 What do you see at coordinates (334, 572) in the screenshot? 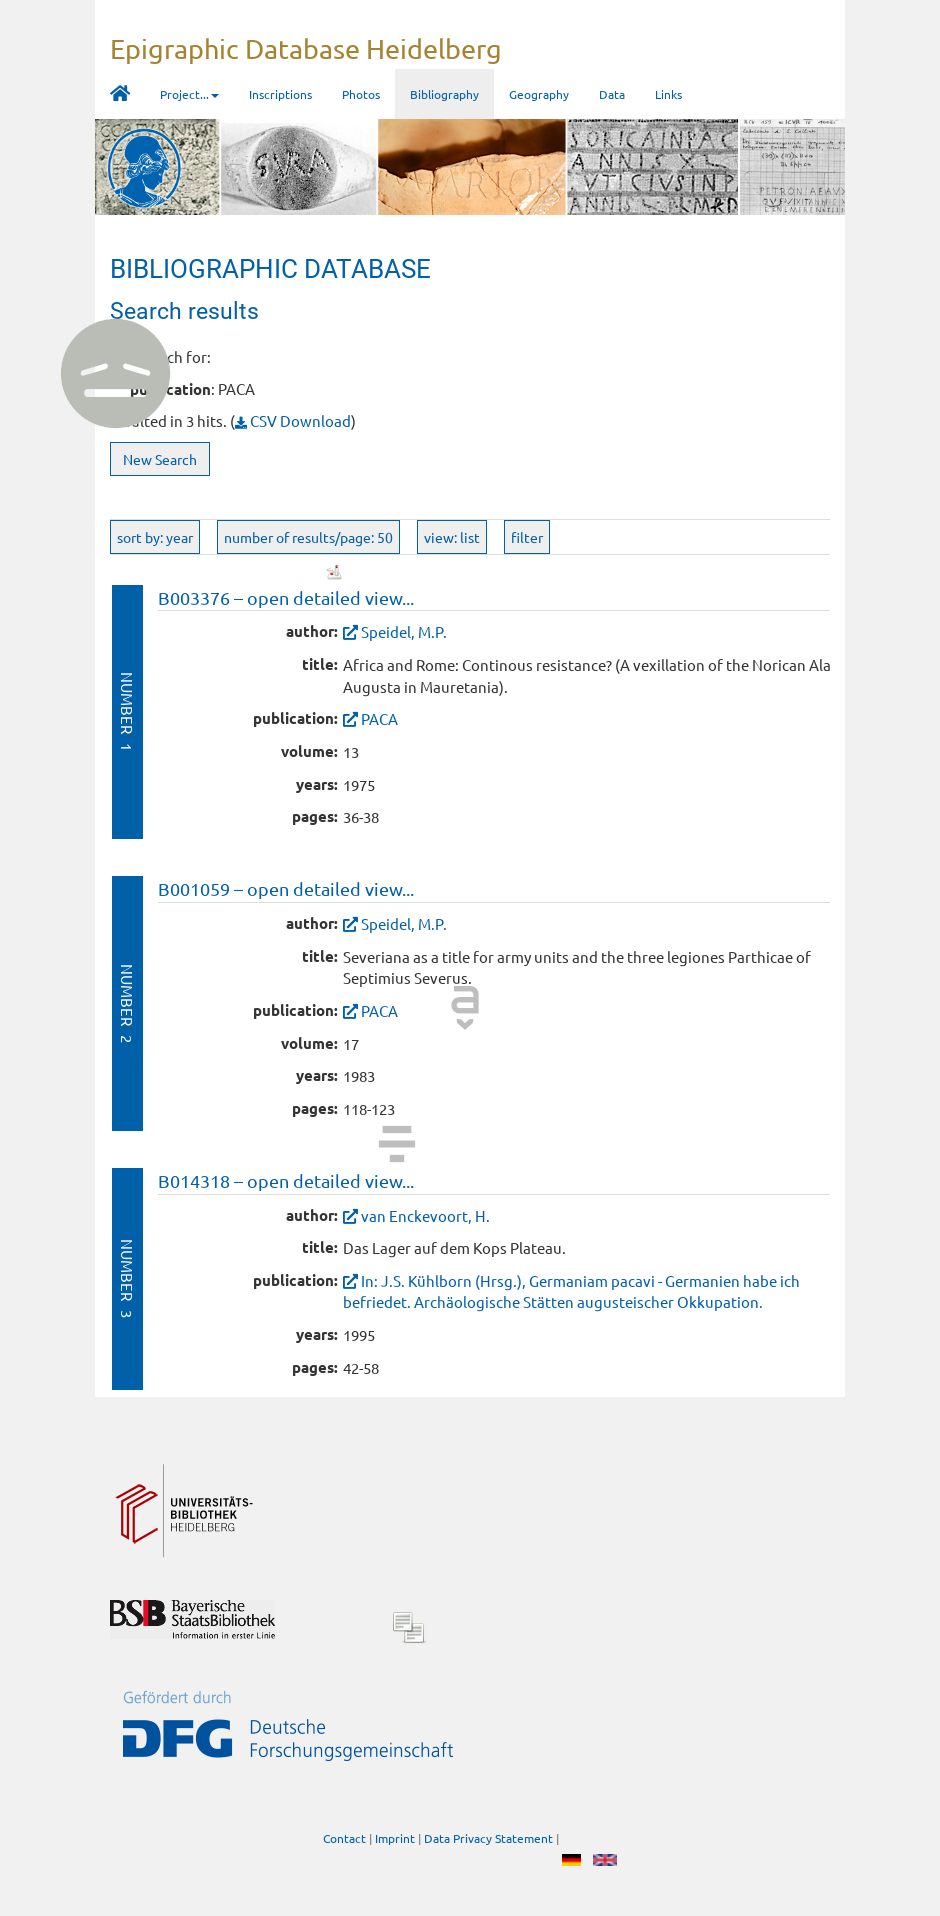
I see `open games and entertainment applications` at bounding box center [334, 572].